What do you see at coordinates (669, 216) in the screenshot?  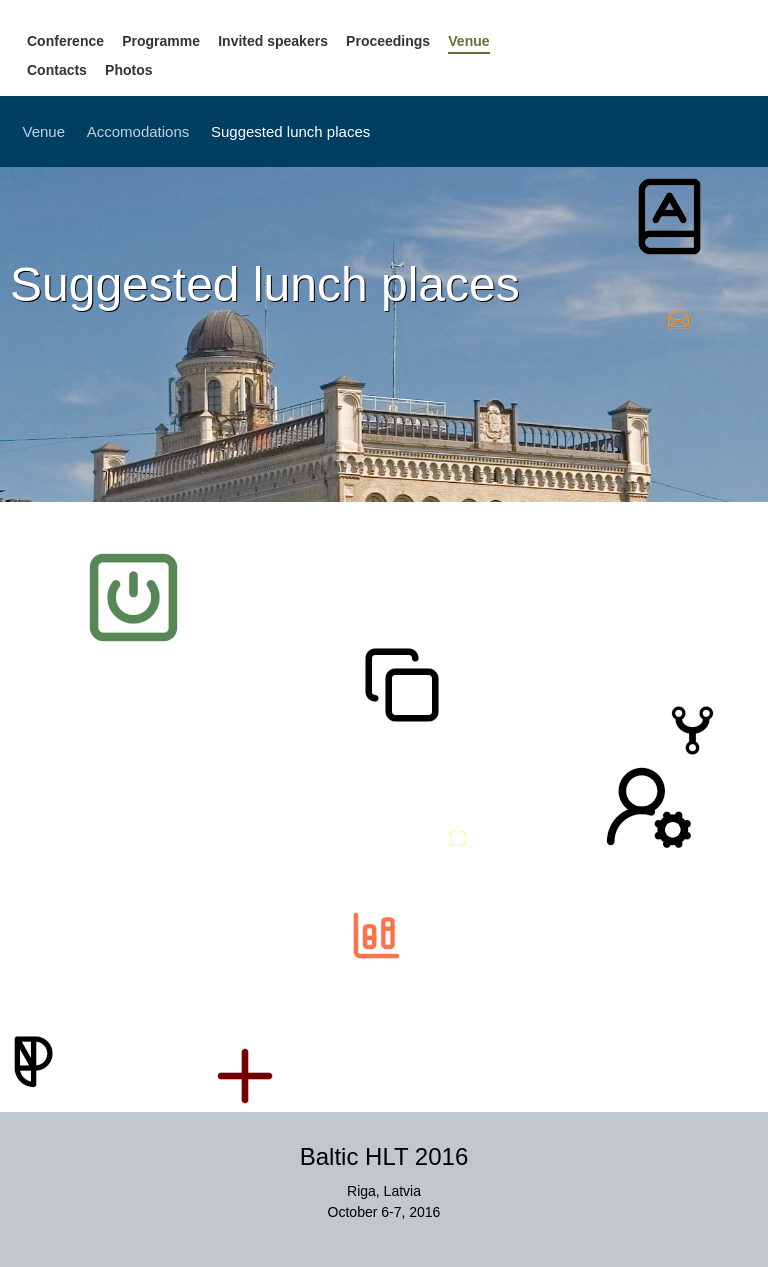 I see `access dictionary or glossary` at bounding box center [669, 216].